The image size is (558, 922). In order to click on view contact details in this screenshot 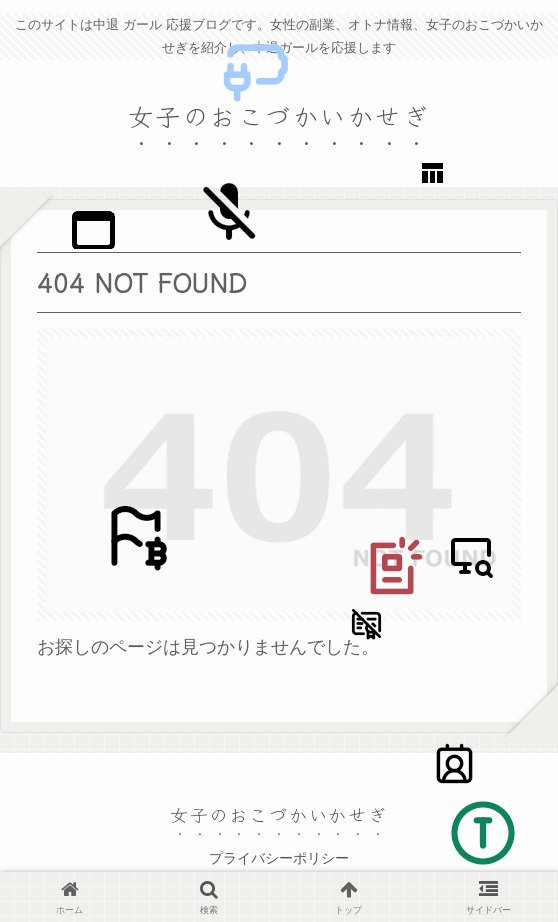, I will do `click(454, 763)`.